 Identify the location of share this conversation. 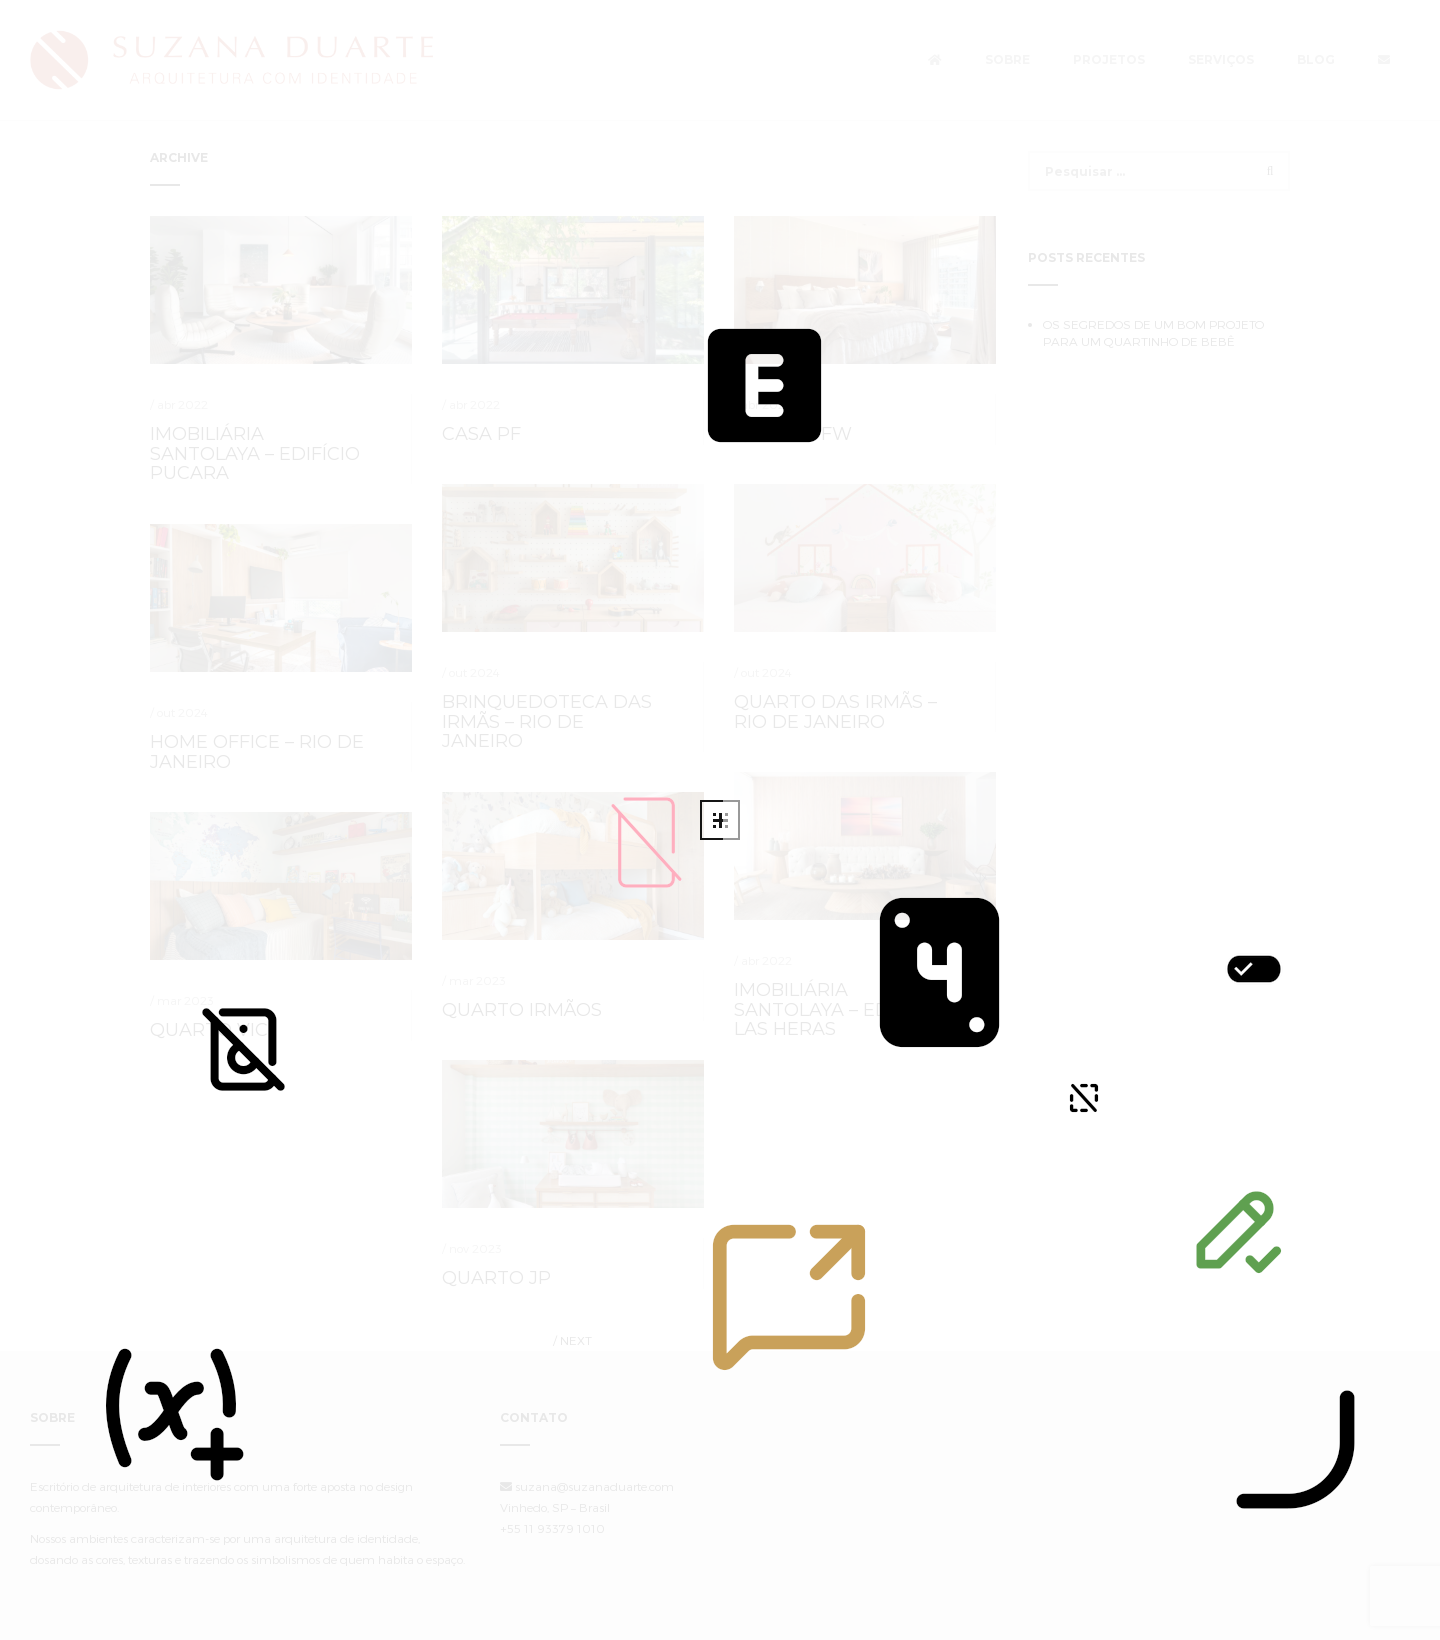
(789, 1294).